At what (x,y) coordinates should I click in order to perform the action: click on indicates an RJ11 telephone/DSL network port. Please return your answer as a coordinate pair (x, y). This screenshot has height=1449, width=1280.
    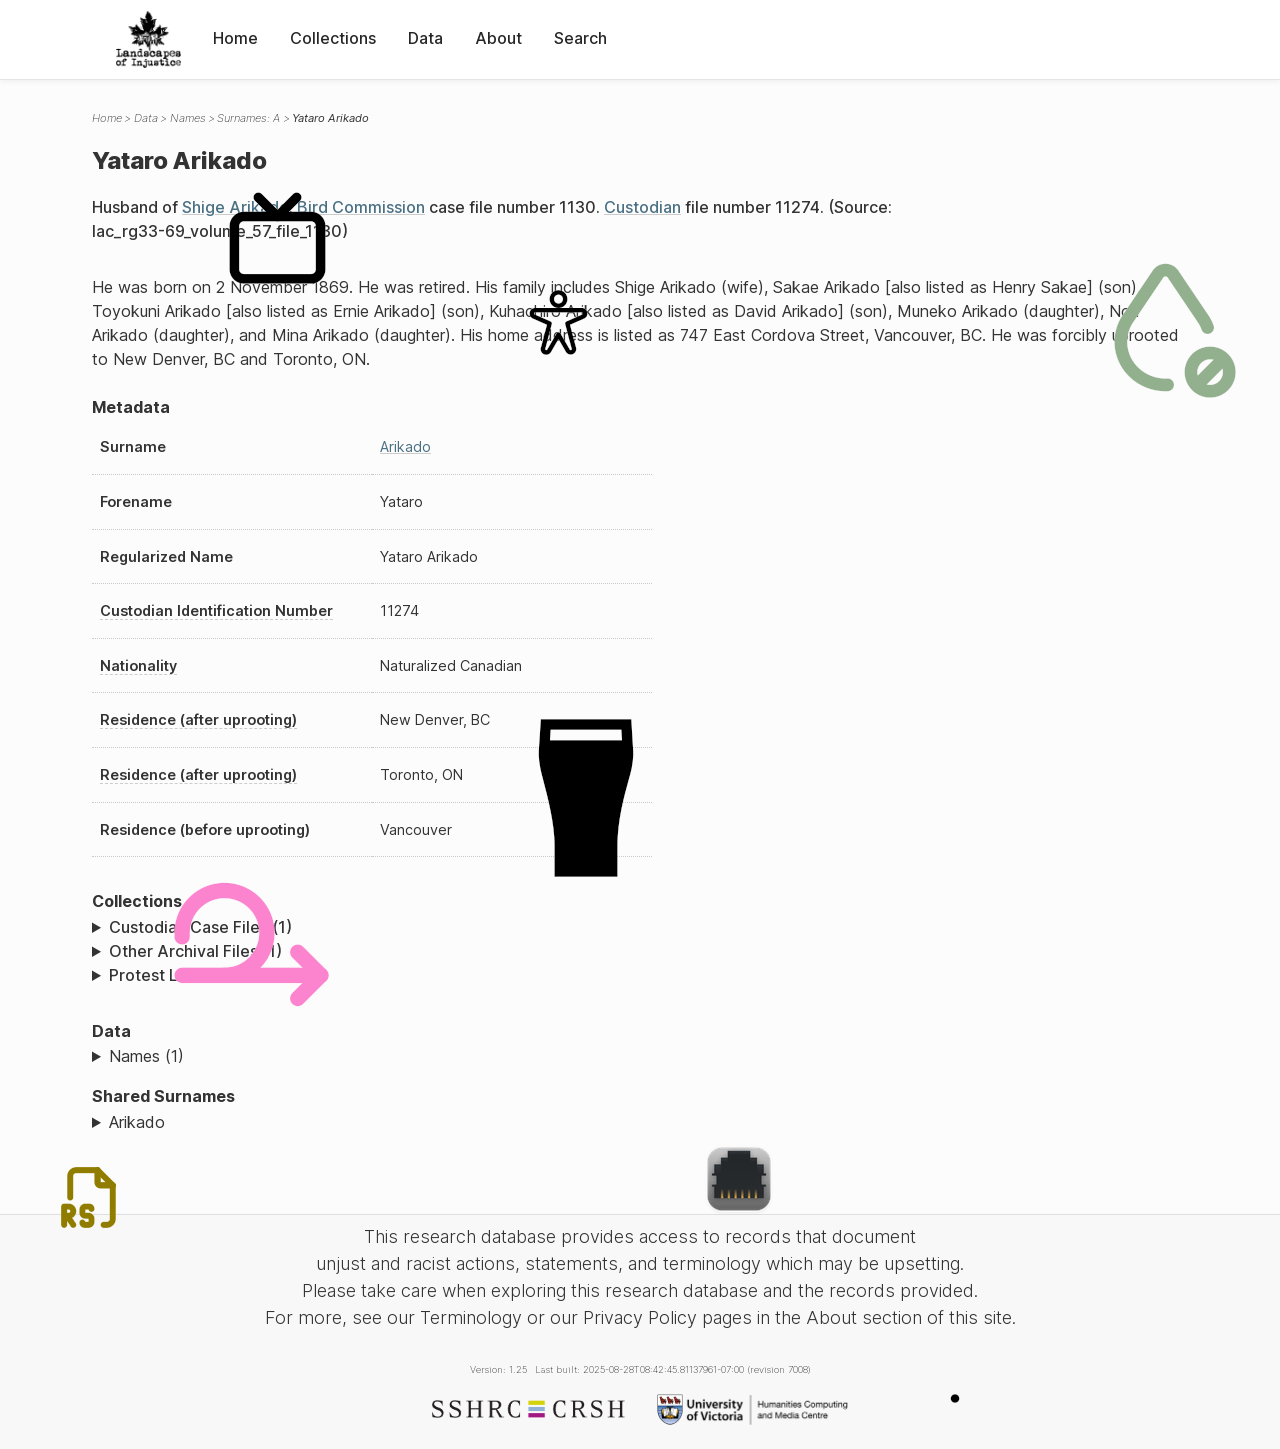
    Looking at the image, I should click on (739, 1179).